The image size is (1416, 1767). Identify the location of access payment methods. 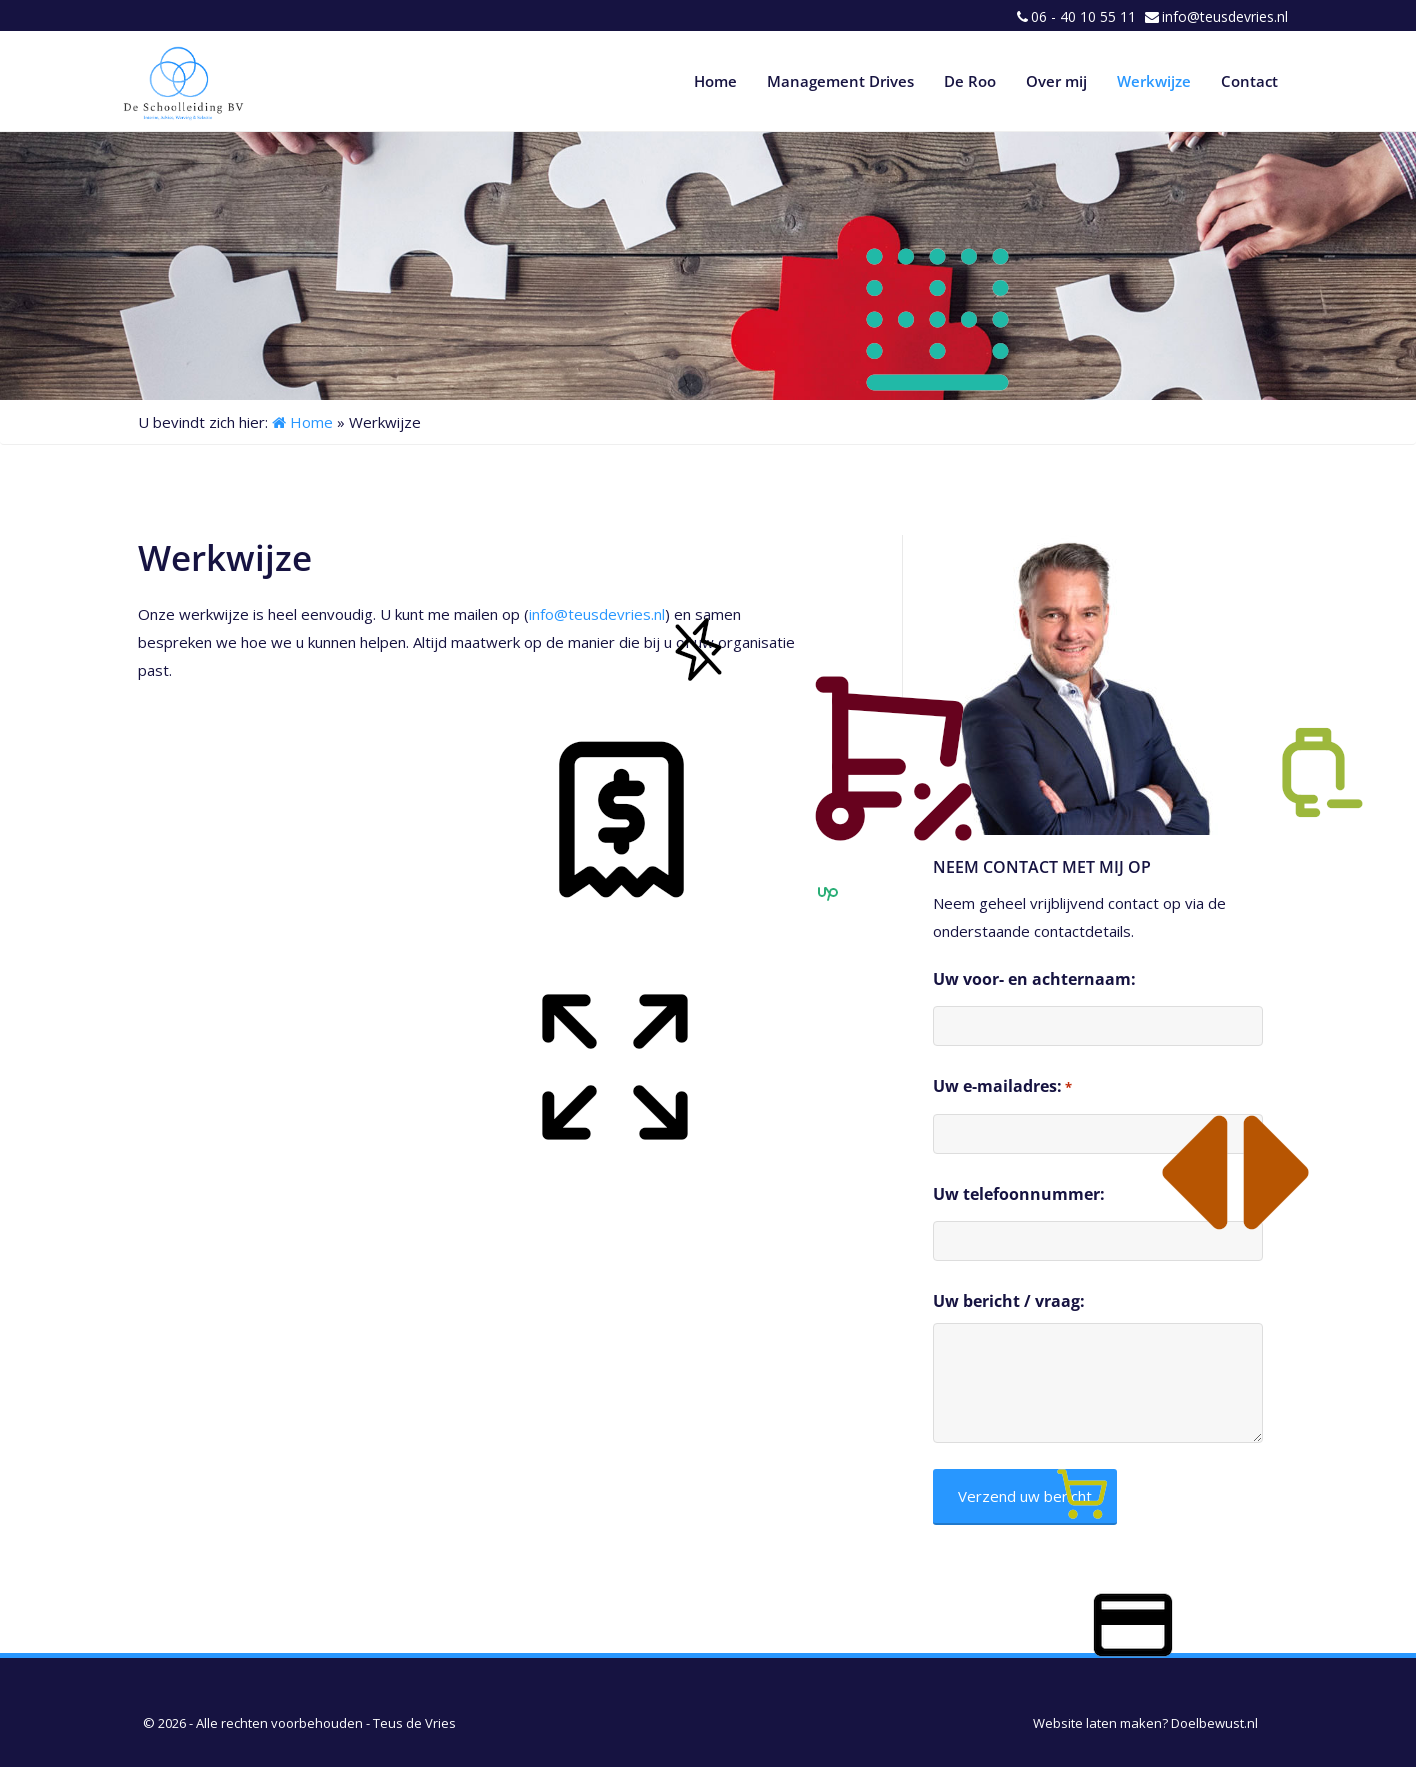
(1133, 1625).